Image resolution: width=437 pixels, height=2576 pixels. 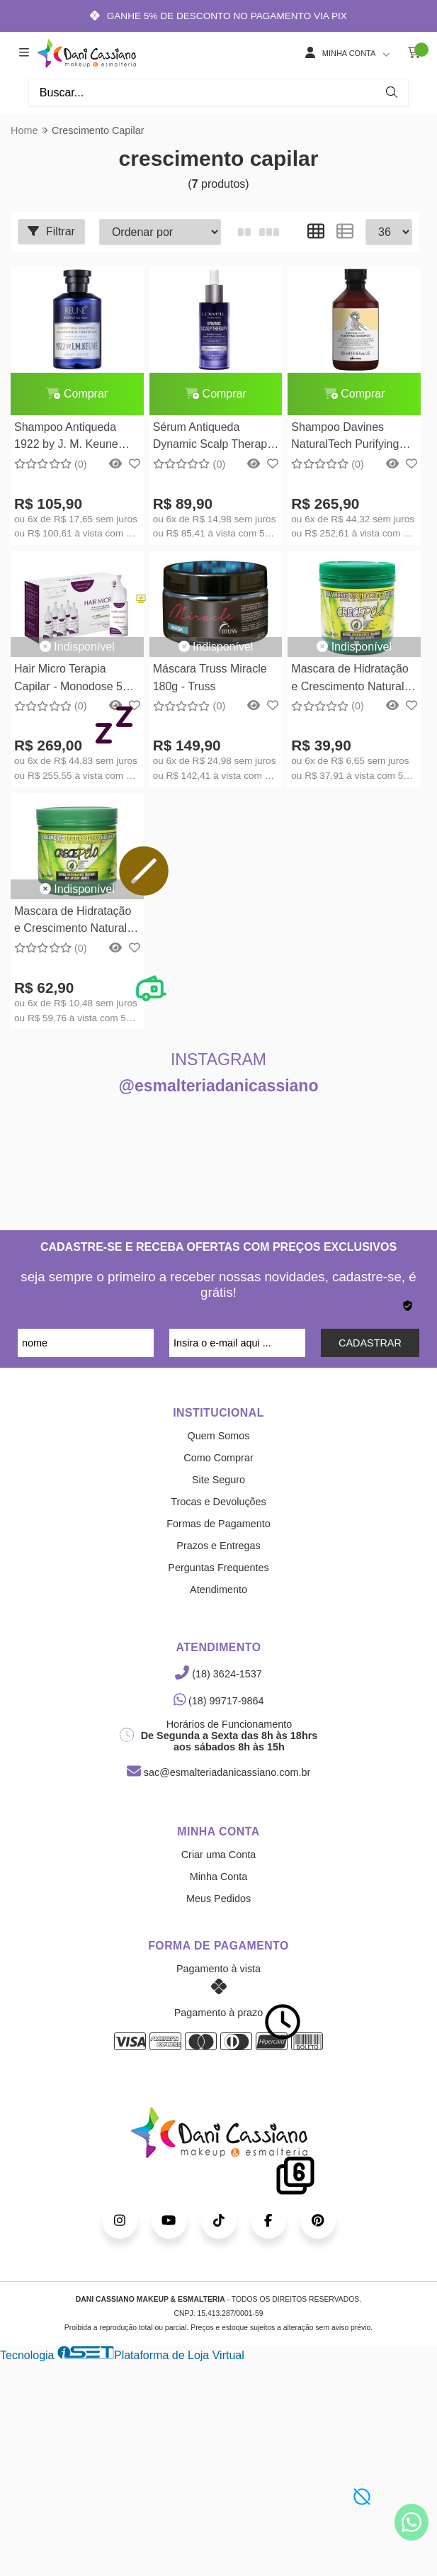 I want to click on view heart rate or vital sign data, so click(x=141, y=599).